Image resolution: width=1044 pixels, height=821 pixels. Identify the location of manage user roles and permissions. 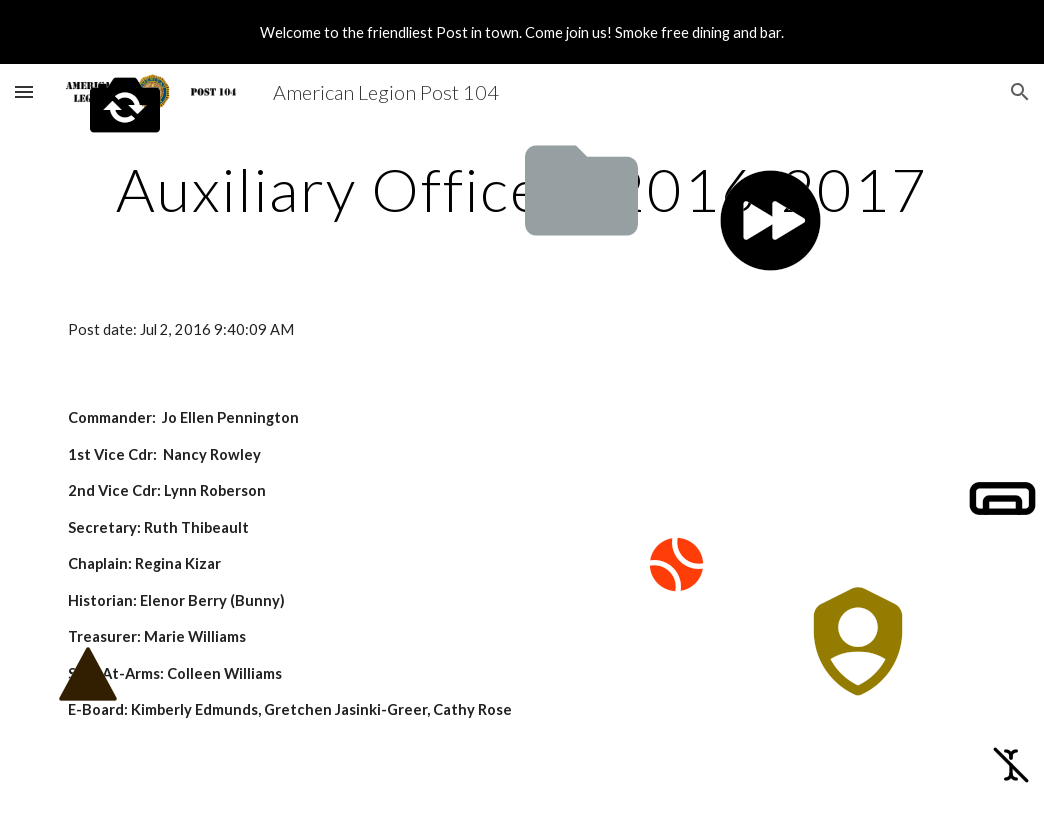
(858, 642).